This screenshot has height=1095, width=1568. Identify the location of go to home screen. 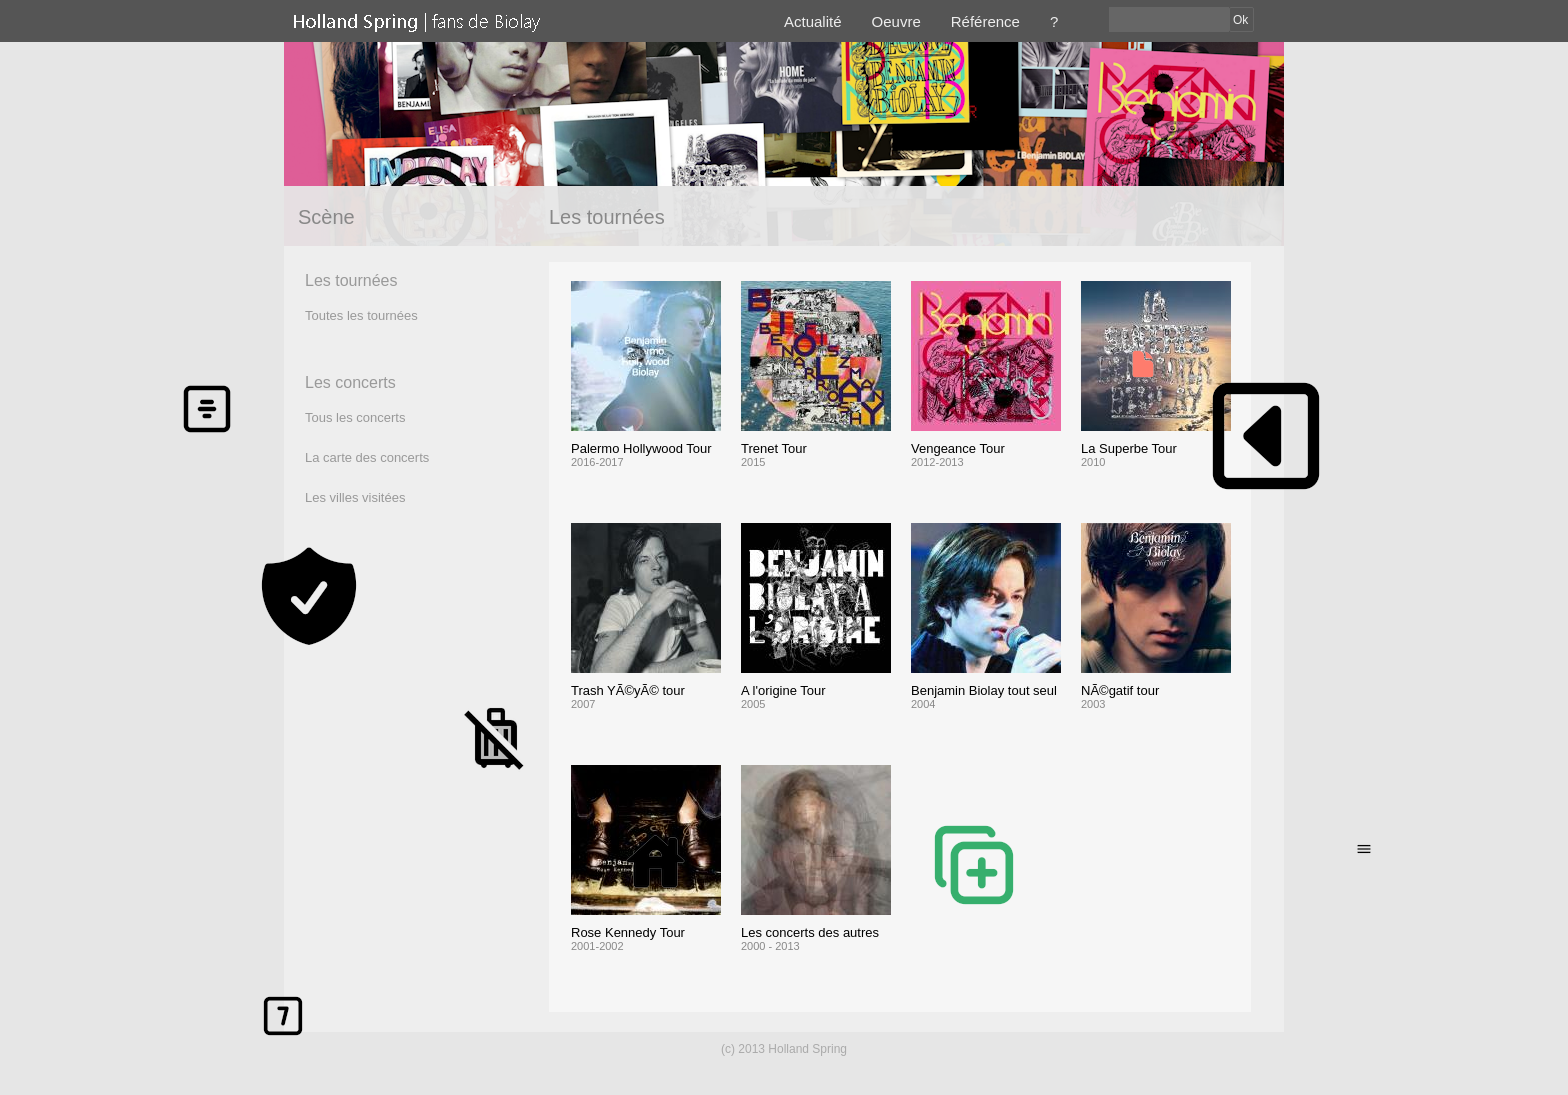
(655, 862).